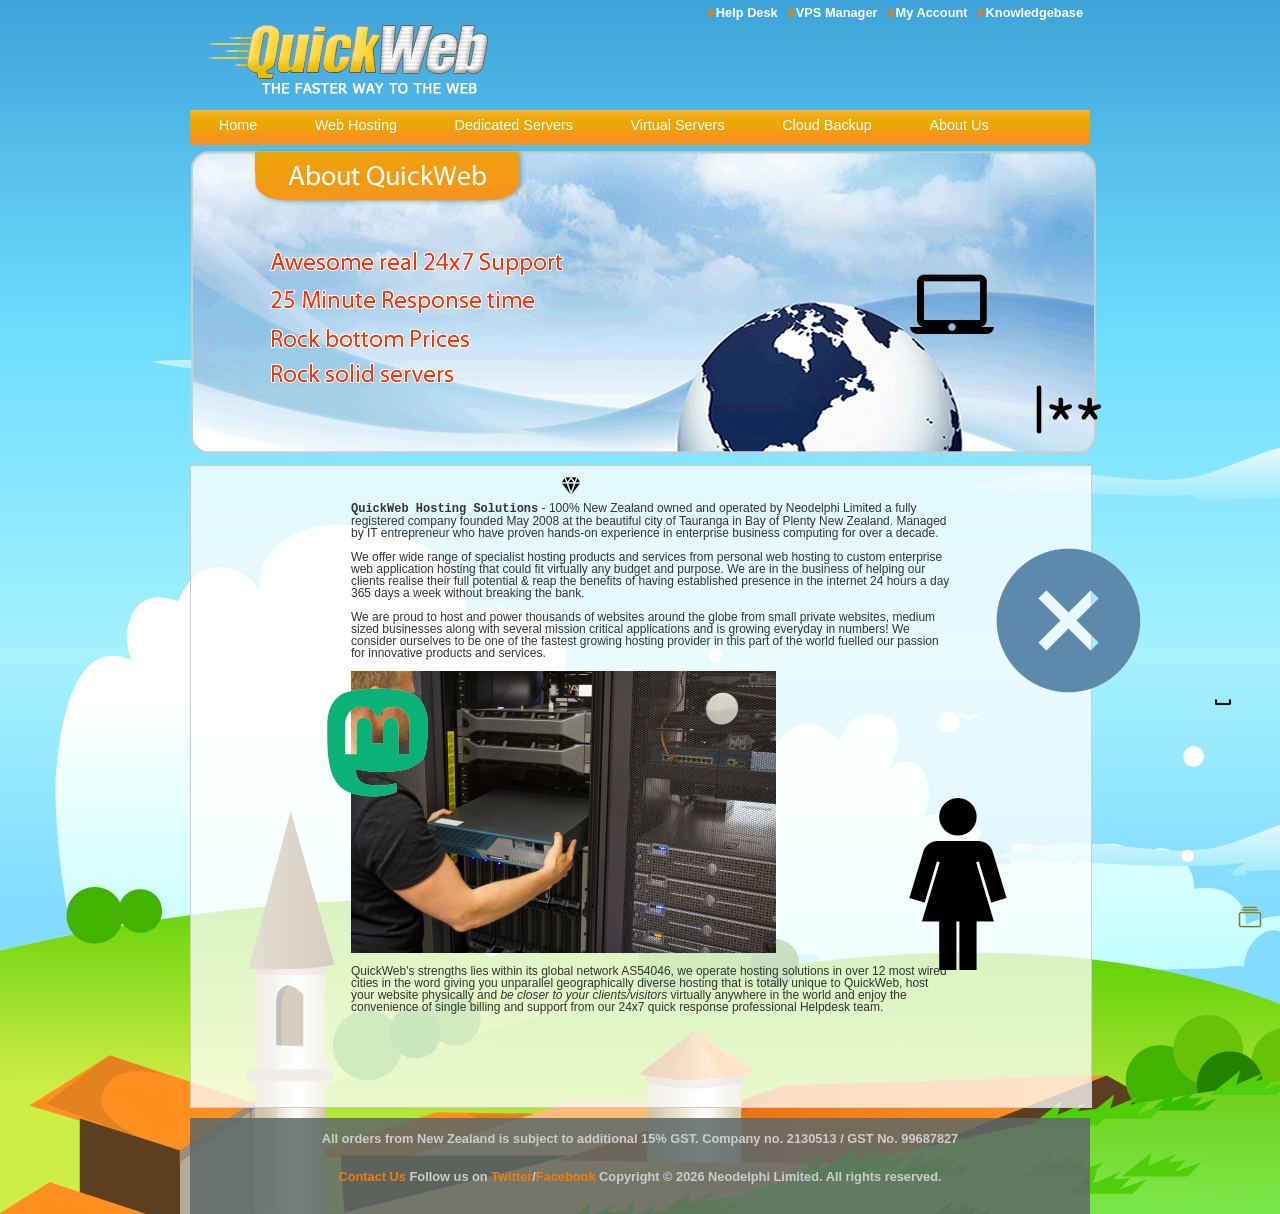  What do you see at coordinates (1250, 917) in the screenshot?
I see `view photo albums` at bounding box center [1250, 917].